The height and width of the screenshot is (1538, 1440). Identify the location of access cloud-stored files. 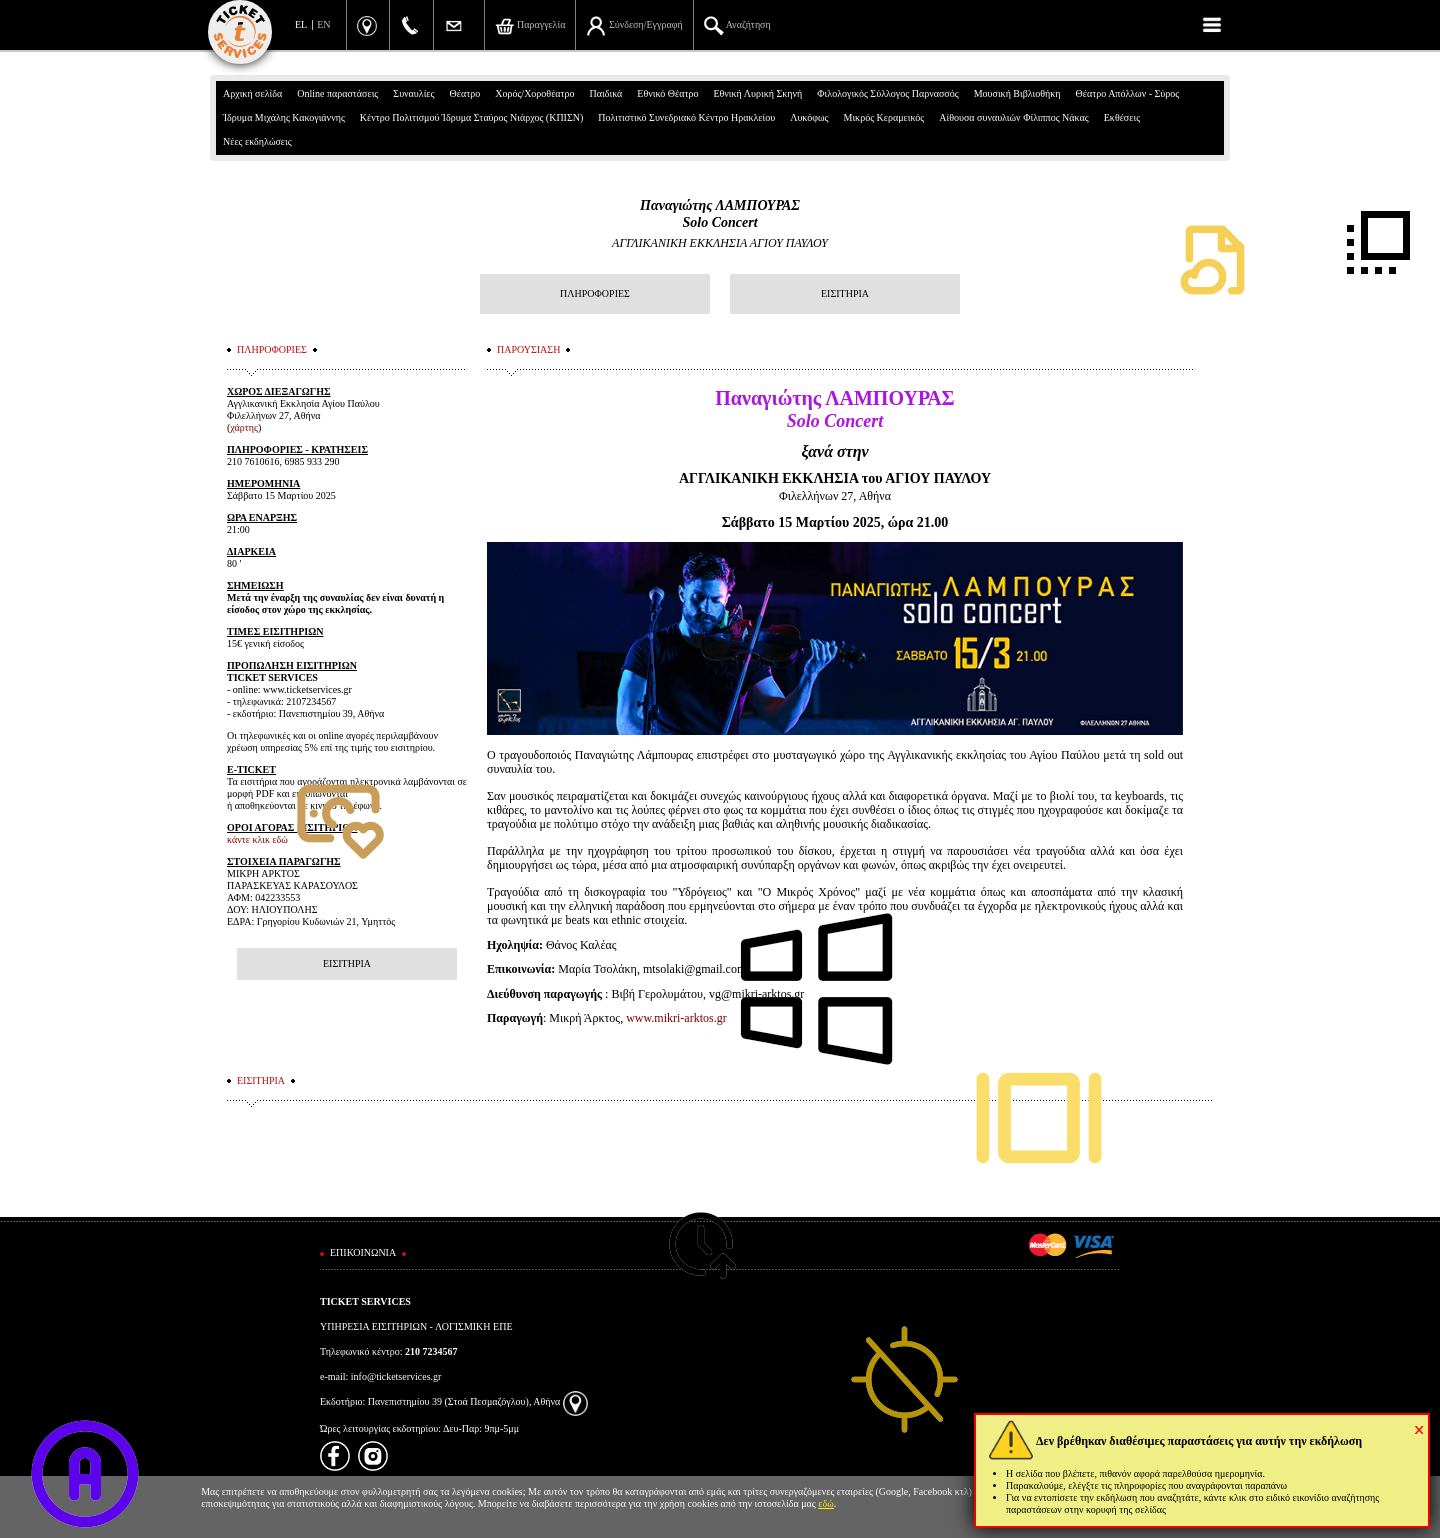
(1215, 260).